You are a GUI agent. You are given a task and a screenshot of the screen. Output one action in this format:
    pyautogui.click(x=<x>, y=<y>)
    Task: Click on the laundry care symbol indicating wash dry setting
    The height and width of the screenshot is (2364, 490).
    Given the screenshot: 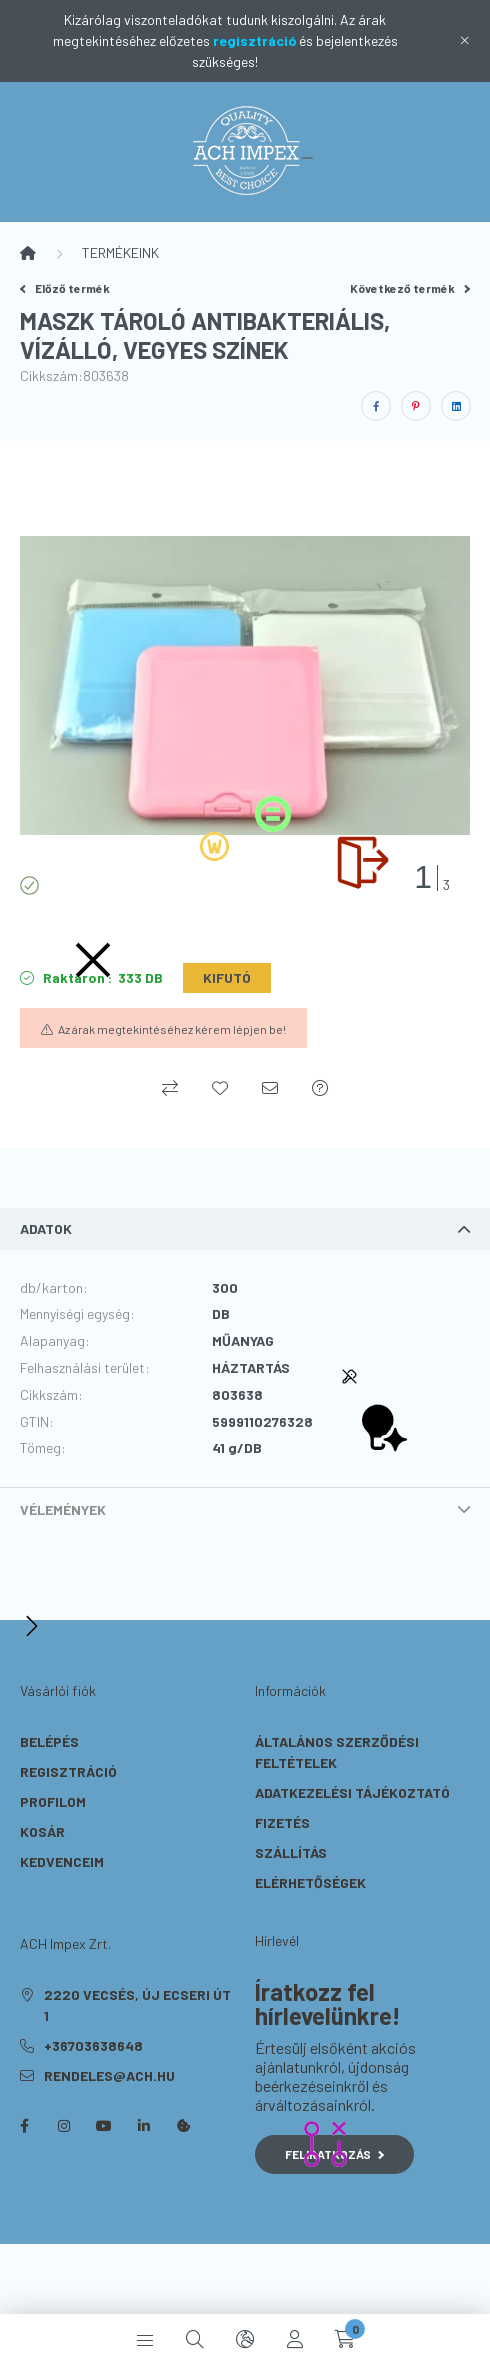 What is the action you would take?
    pyautogui.click(x=214, y=846)
    